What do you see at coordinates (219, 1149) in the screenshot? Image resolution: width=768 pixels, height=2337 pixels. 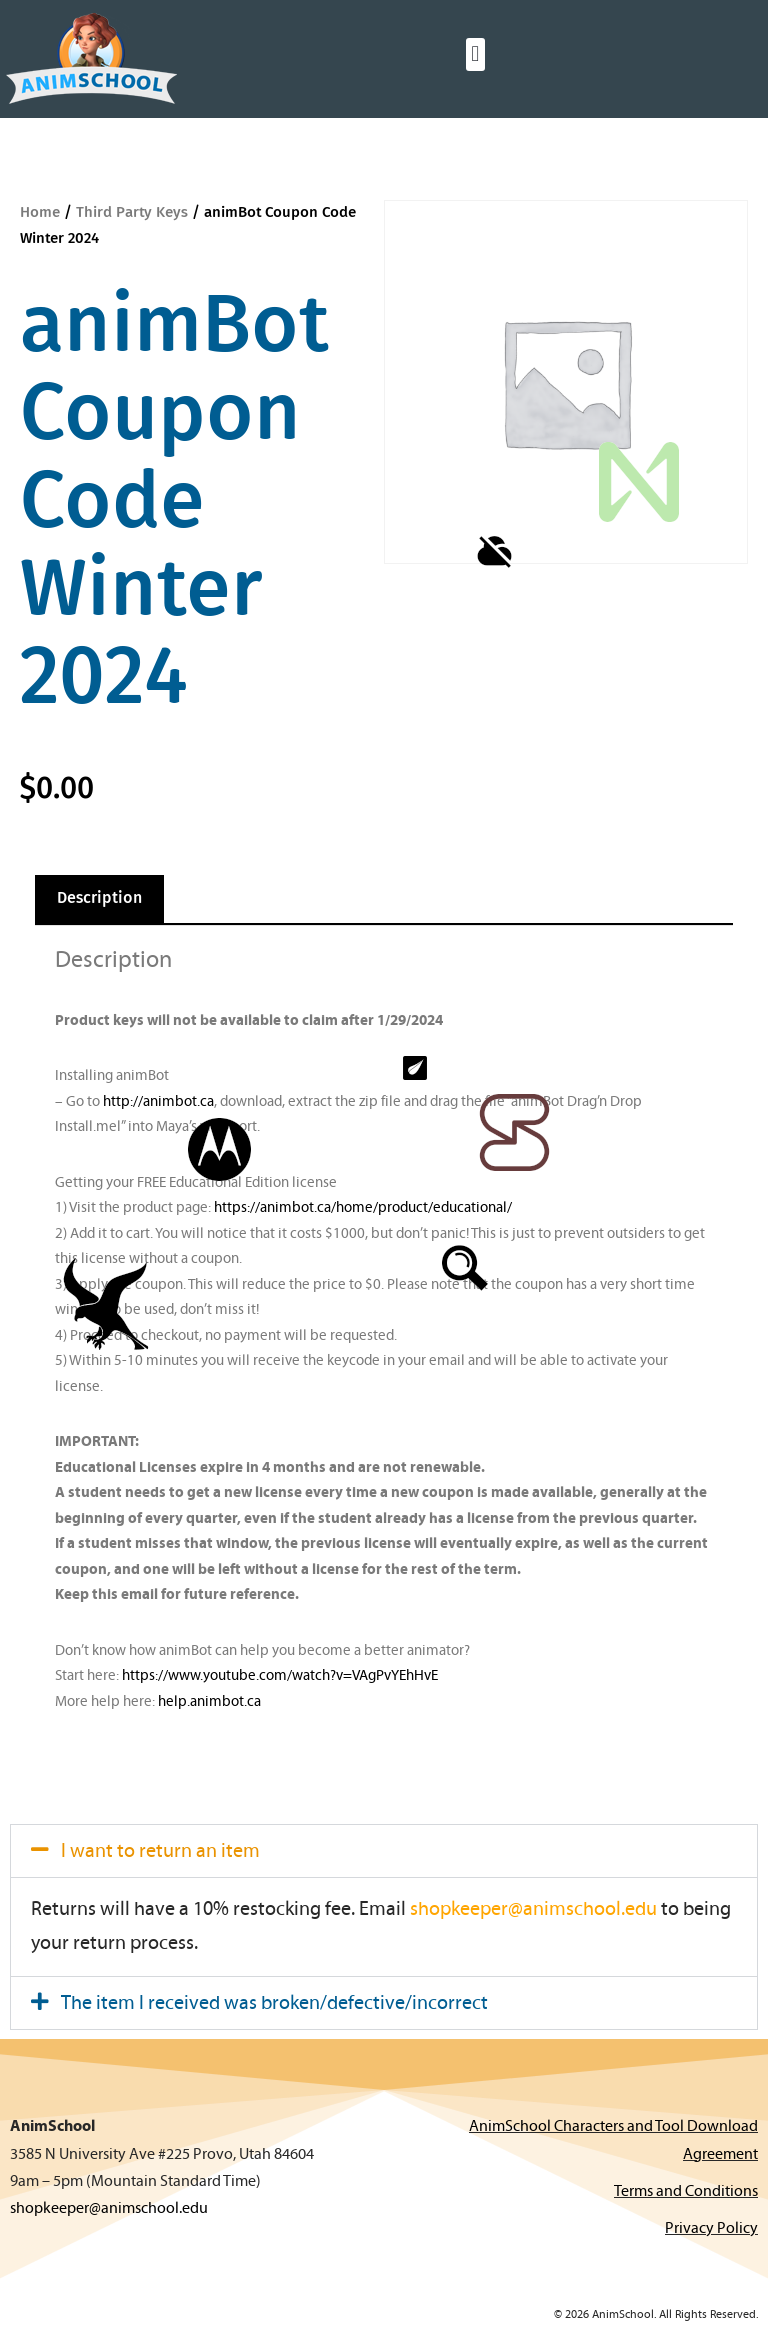 I see `Motorola brand logo` at bounding box center [219, 1149].